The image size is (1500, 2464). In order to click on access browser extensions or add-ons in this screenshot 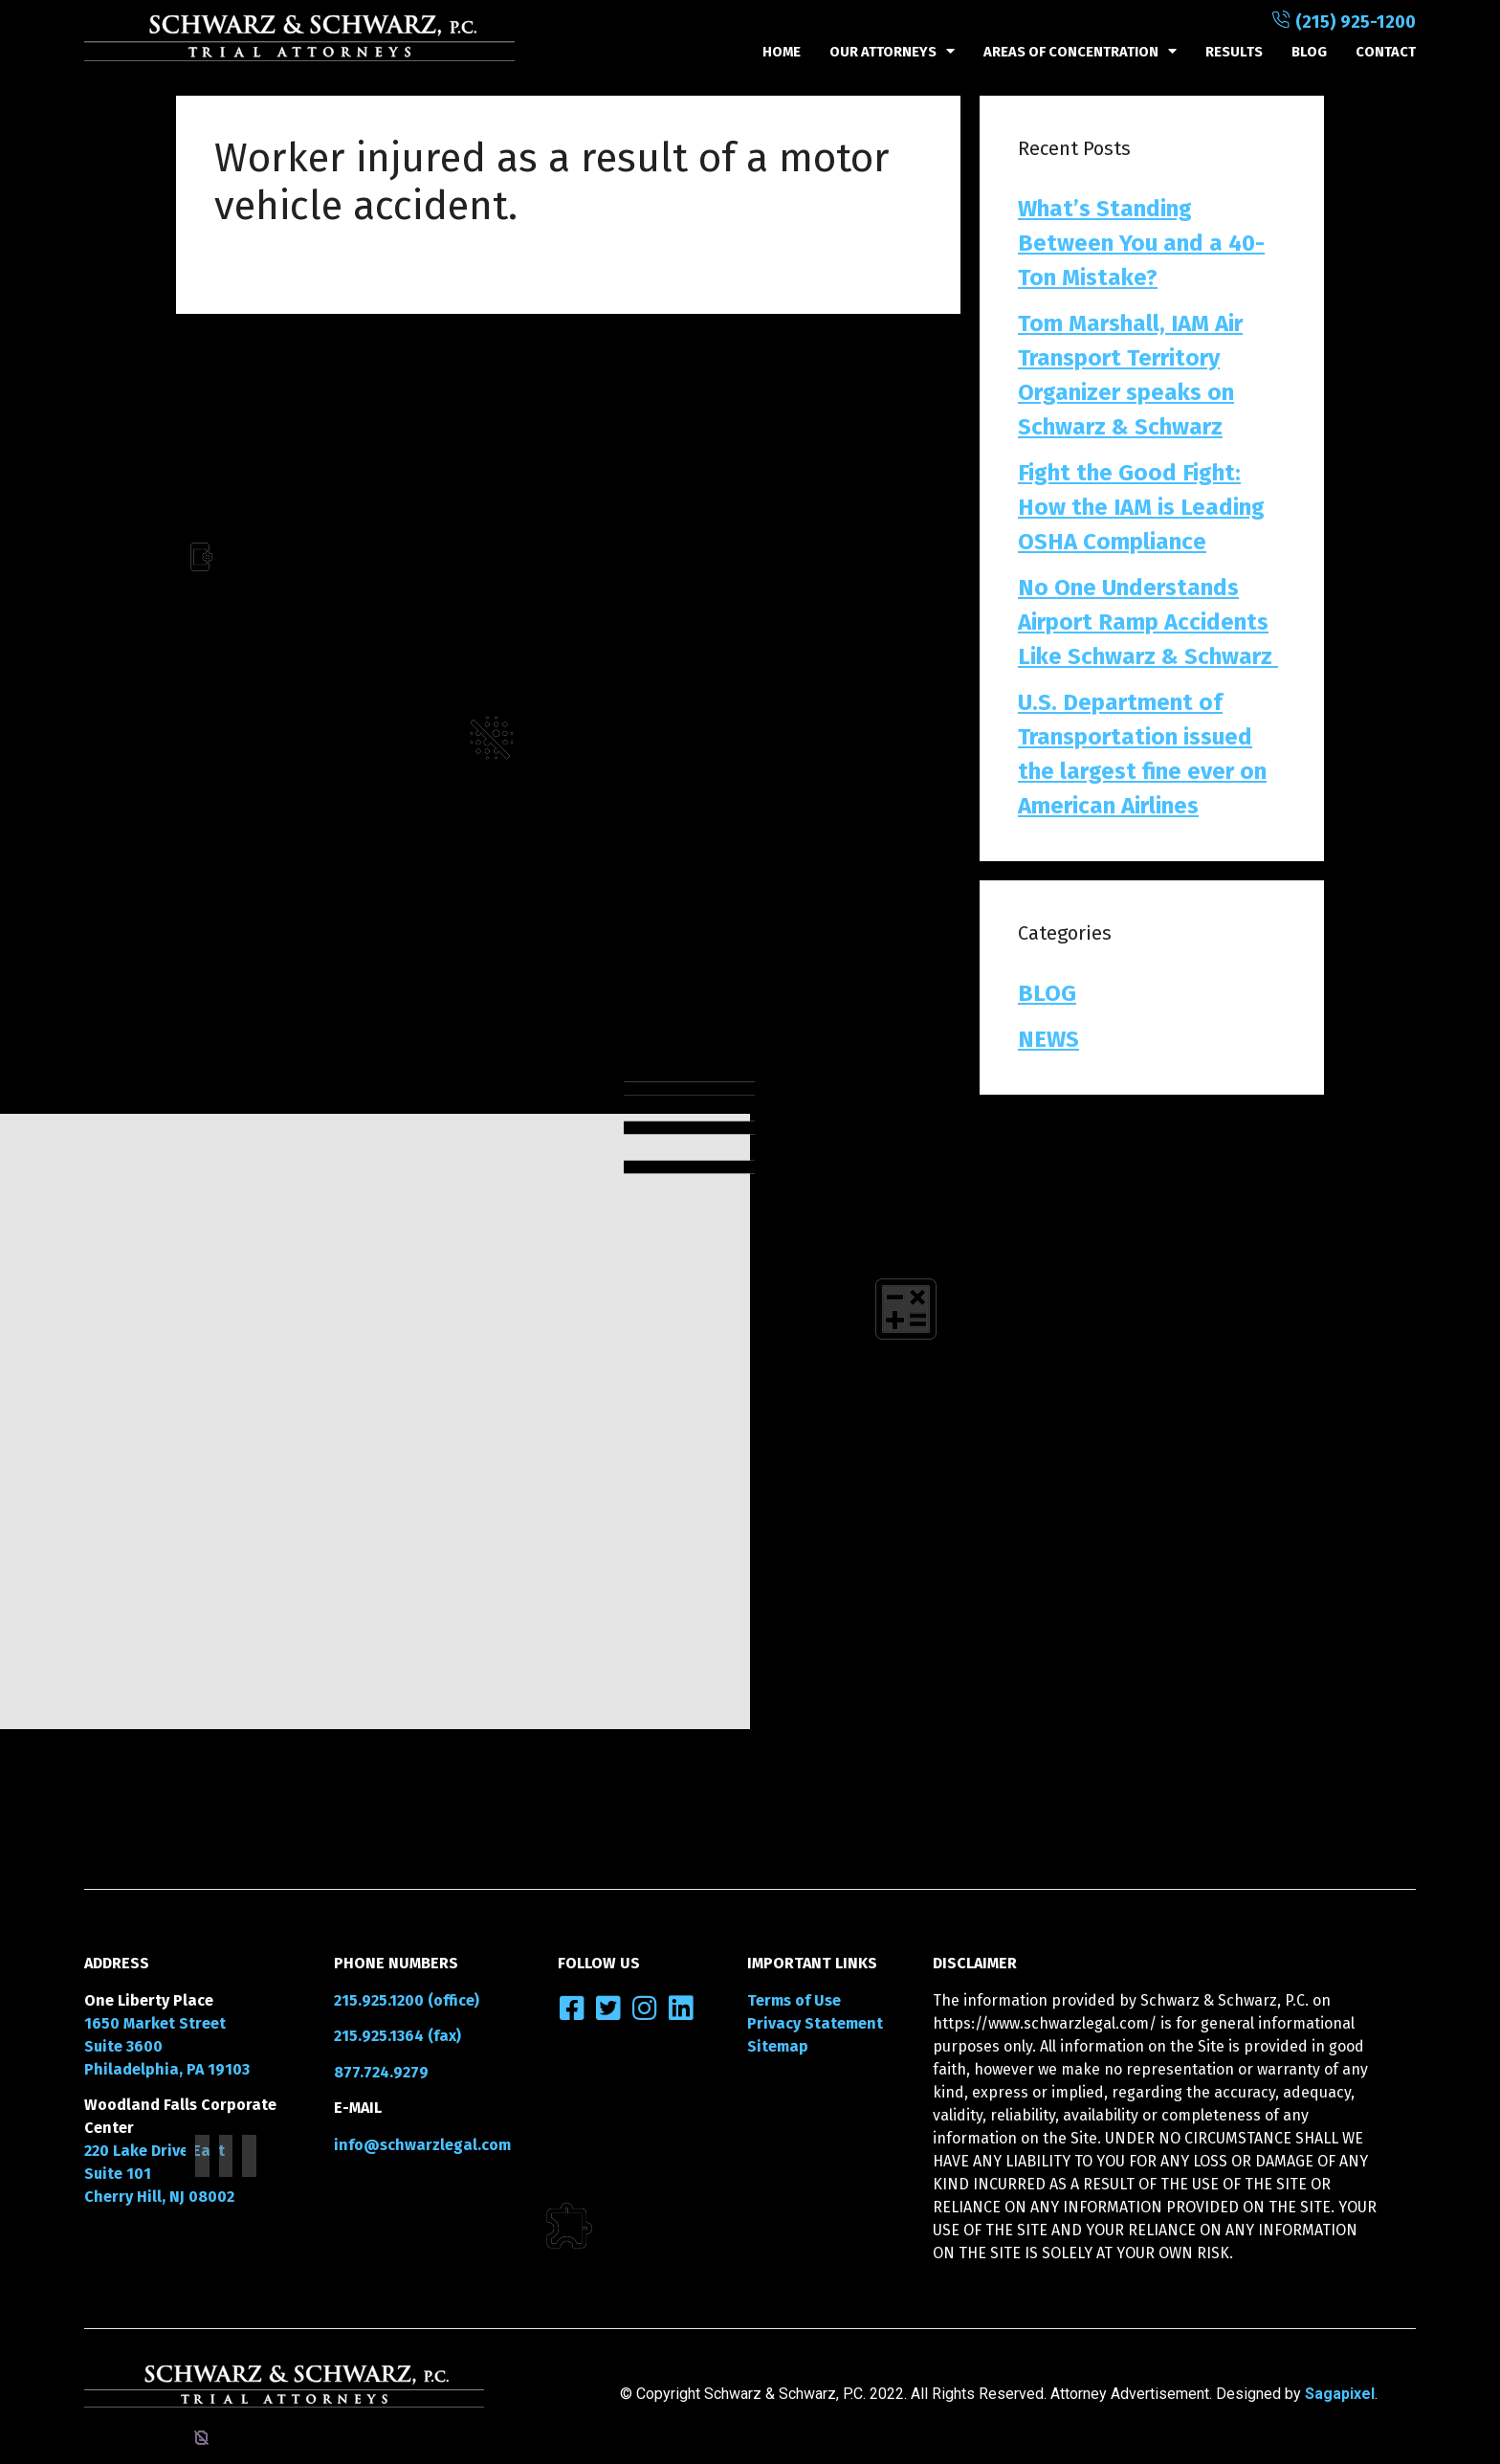, I will do `click(570, 2225)`.